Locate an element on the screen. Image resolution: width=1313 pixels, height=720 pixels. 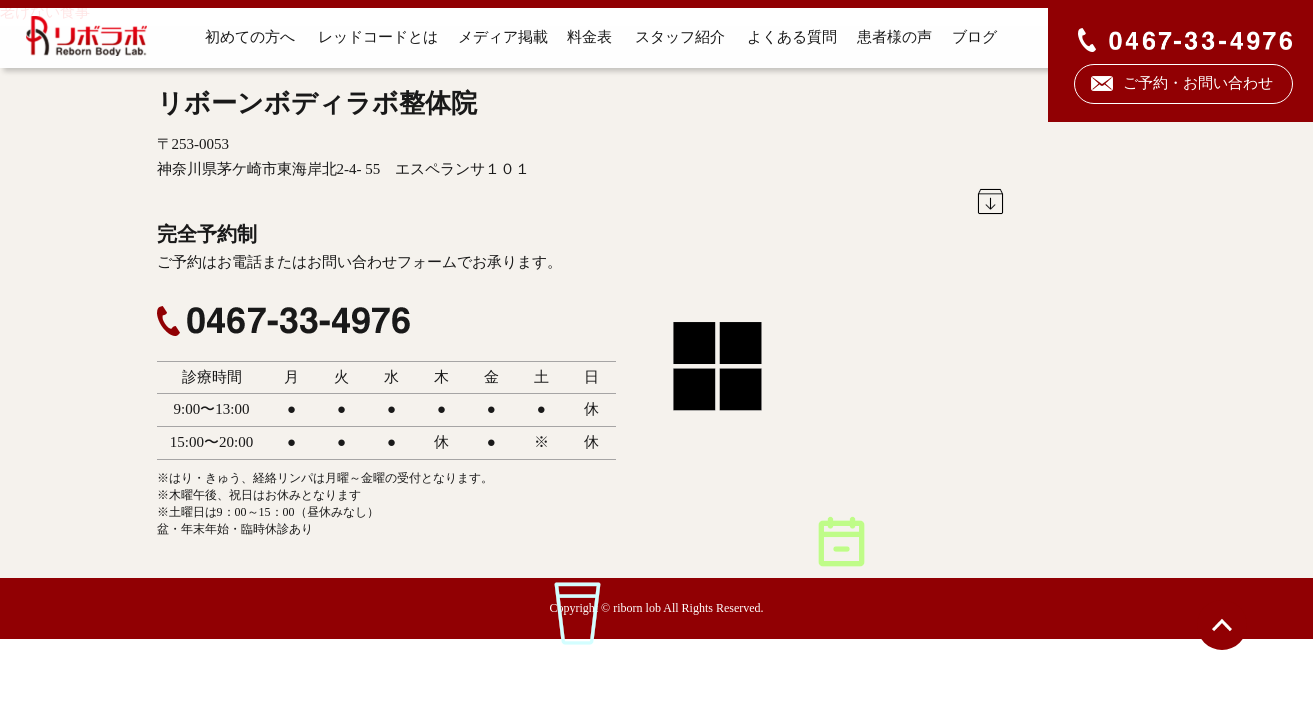
sign in with Microsoft account is located at coordinates (717, 366).